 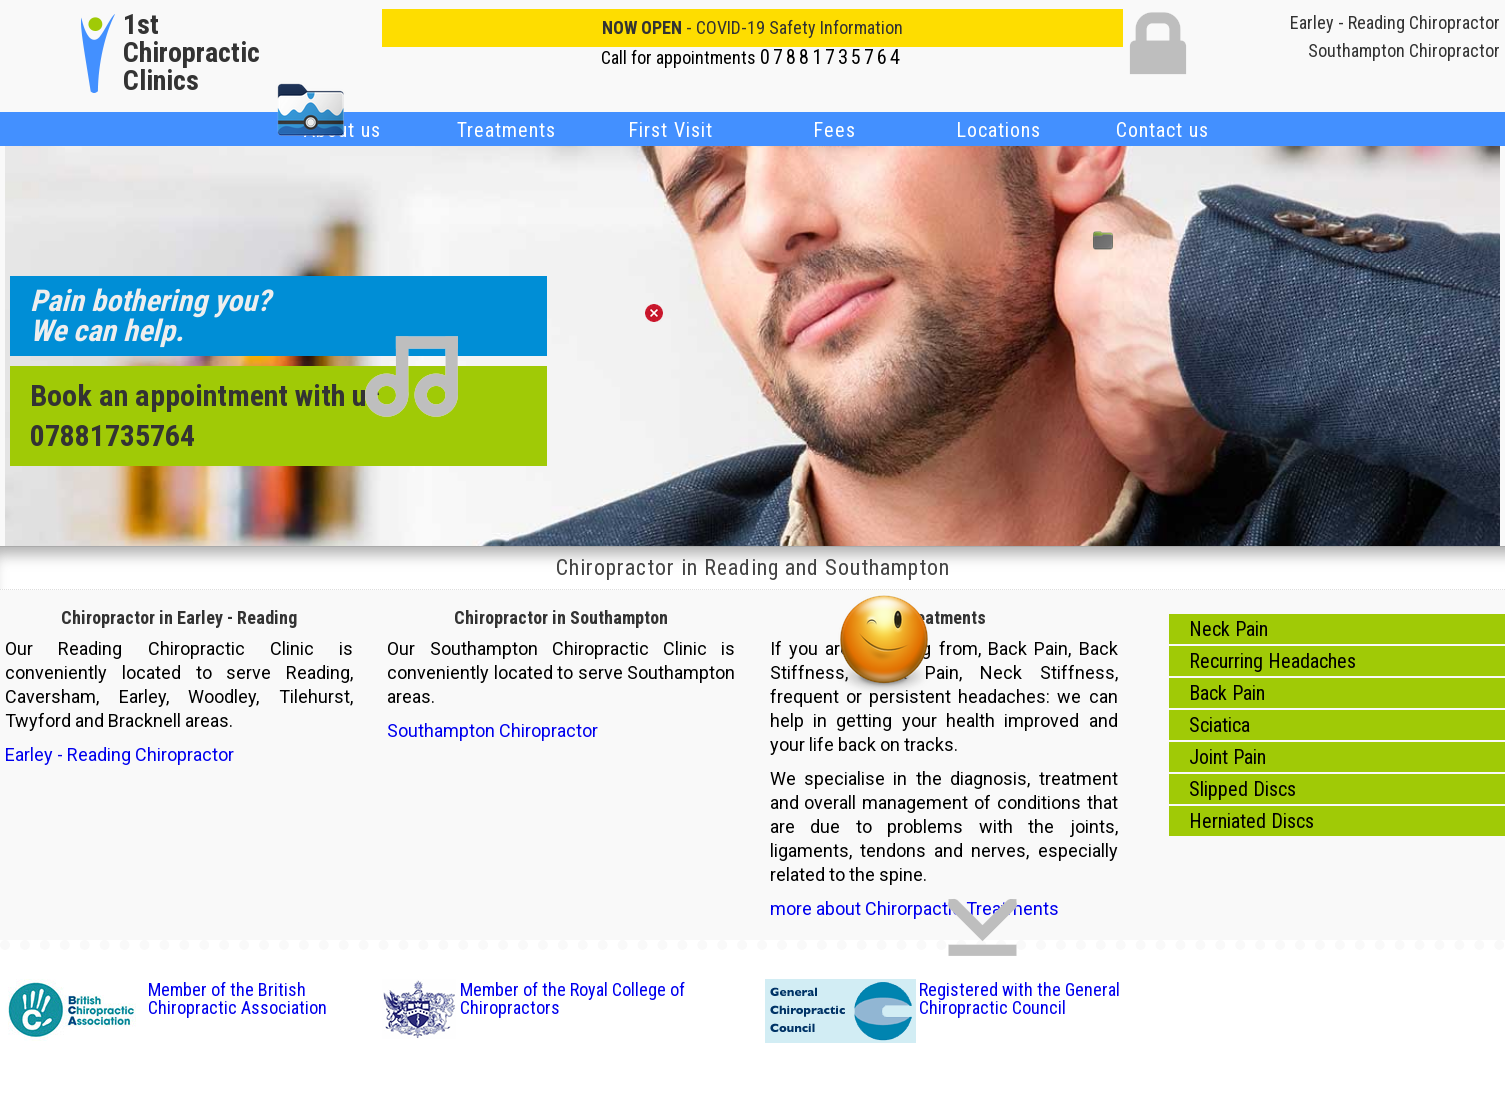 I want to click on access a remote or network folder, so click(x=1103, y=240).